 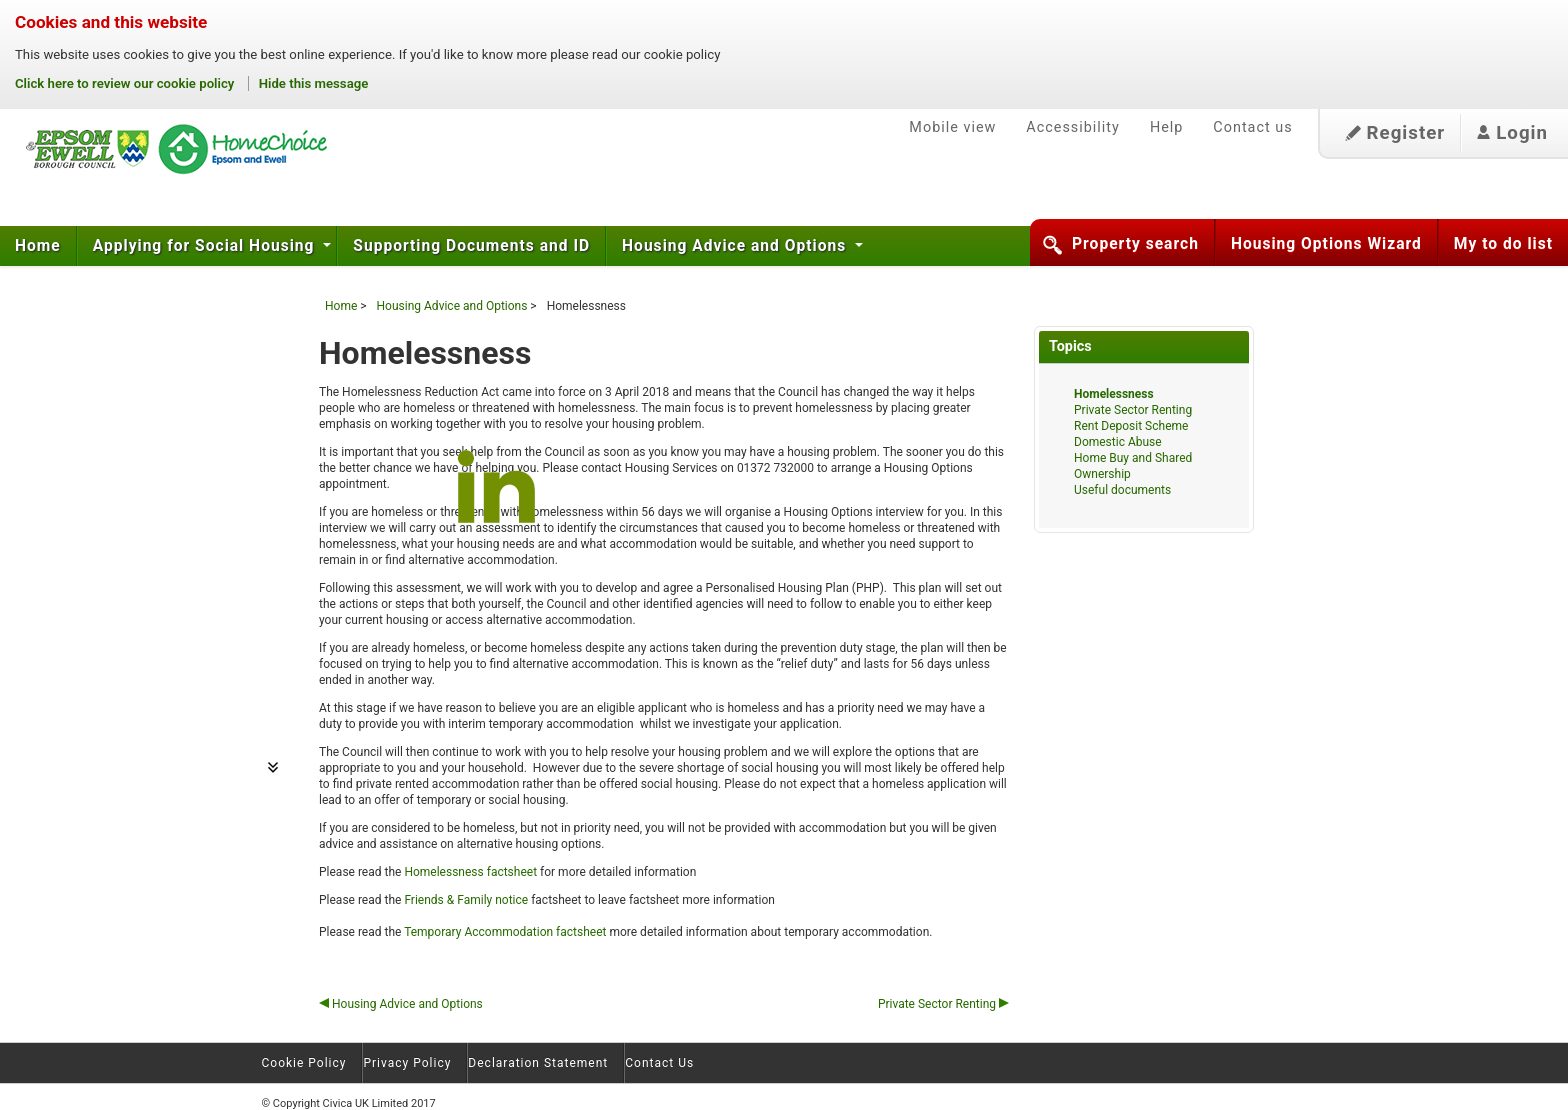 I want to click on open LinkedIn profile or page, so click(x=494, y=486).